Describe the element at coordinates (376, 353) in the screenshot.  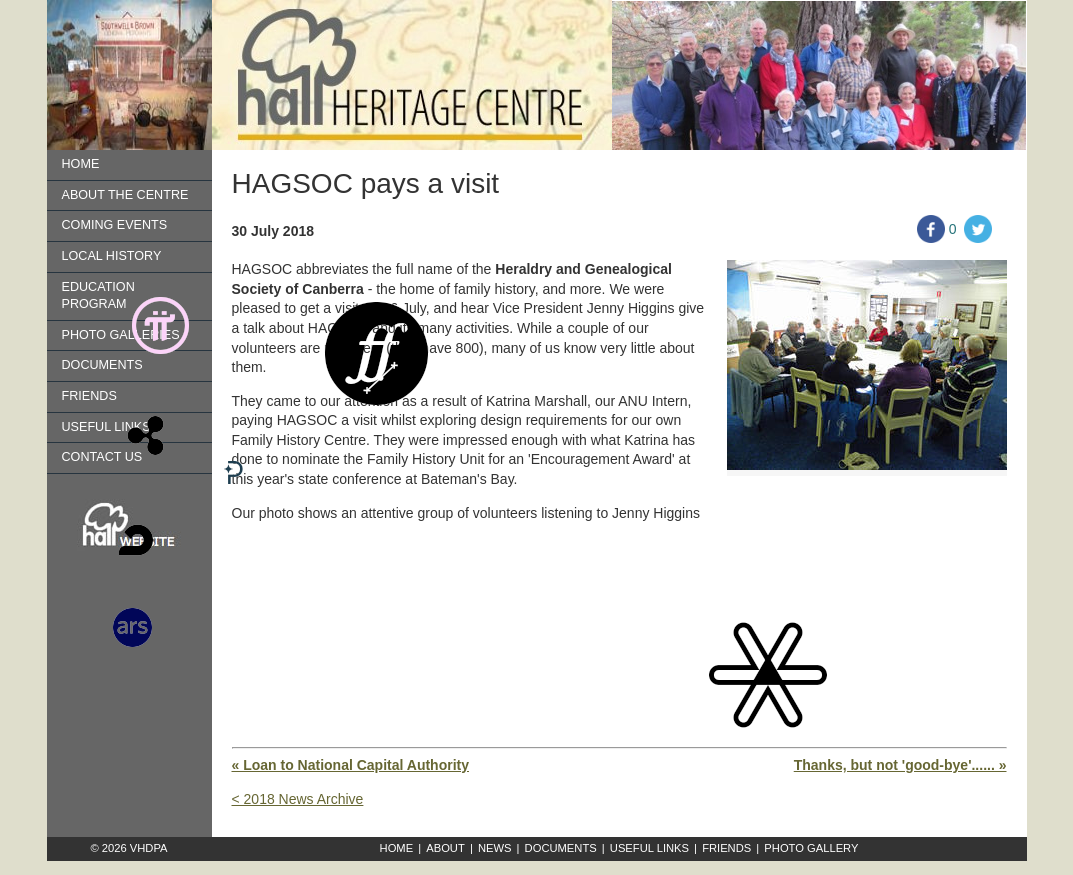
I see `open FontForge font editor application` at that location.